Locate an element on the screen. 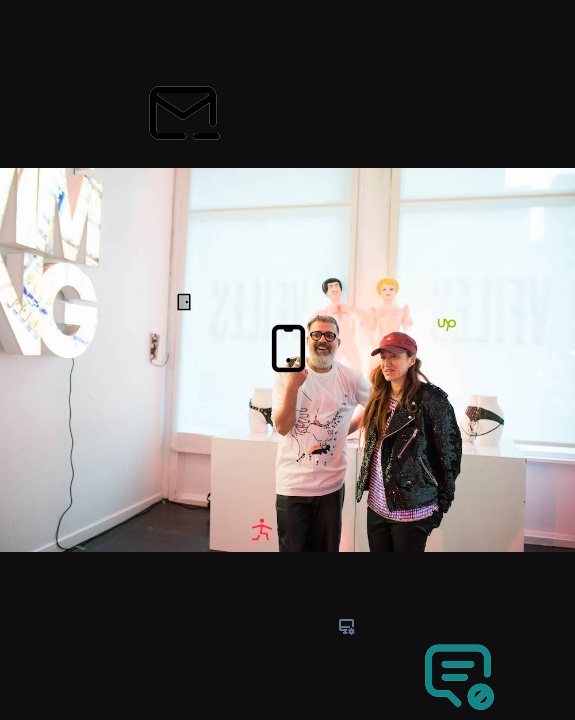 Image resolution: width=575 pixels, height=720 pixels. access door sensor settings is located at coordinates (184, 302).